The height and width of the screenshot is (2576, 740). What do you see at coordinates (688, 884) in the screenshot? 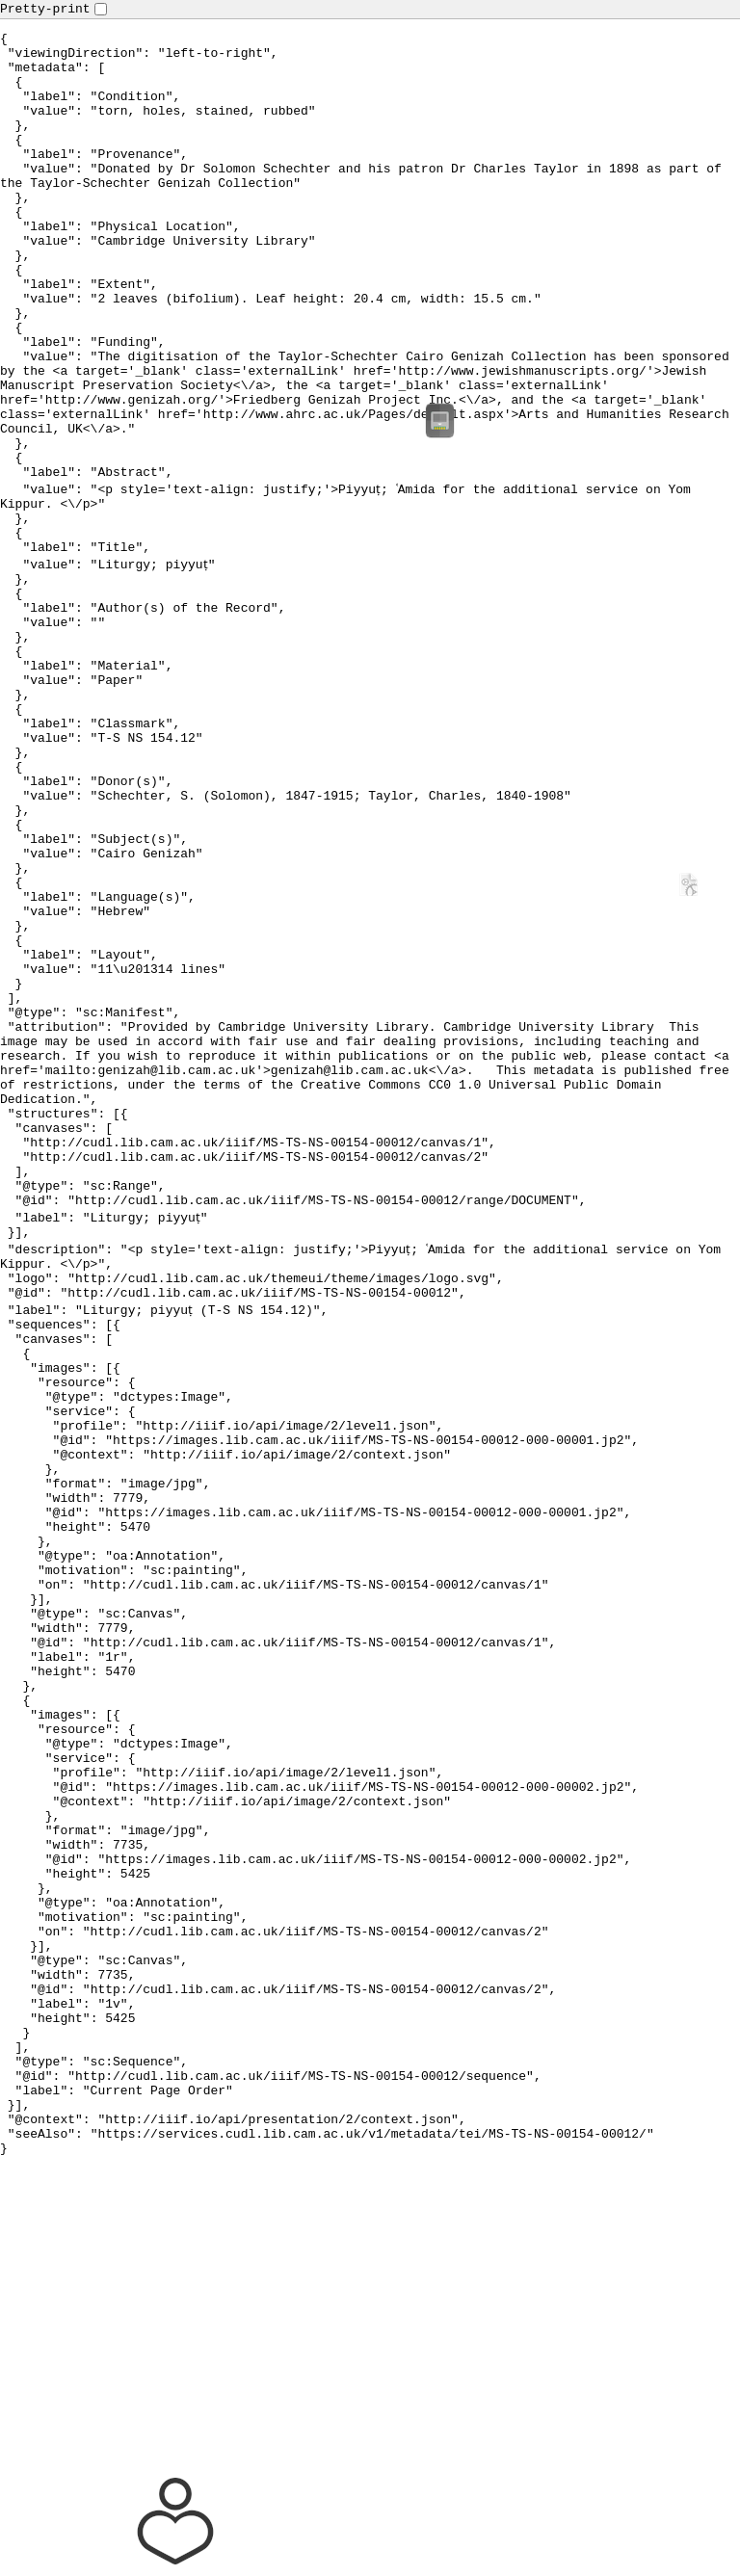
I see `shared library file used by system applications` at bounding box center [688, 884].